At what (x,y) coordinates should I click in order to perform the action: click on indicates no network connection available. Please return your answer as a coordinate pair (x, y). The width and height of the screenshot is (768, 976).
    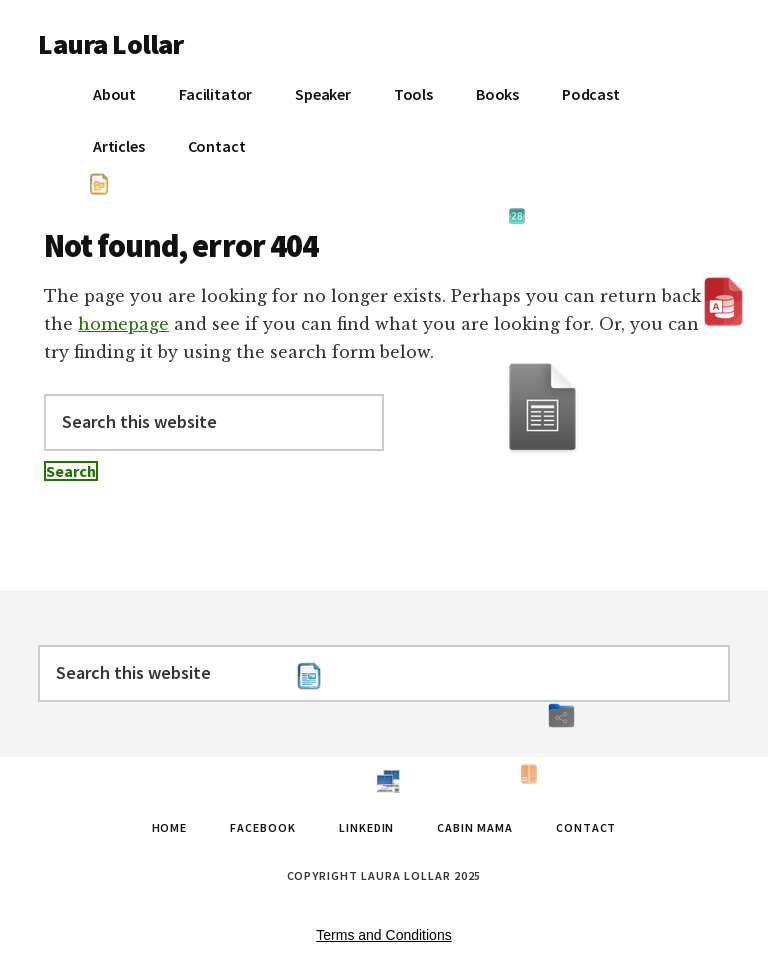
    Looking at the image, I should click on (388, 781).